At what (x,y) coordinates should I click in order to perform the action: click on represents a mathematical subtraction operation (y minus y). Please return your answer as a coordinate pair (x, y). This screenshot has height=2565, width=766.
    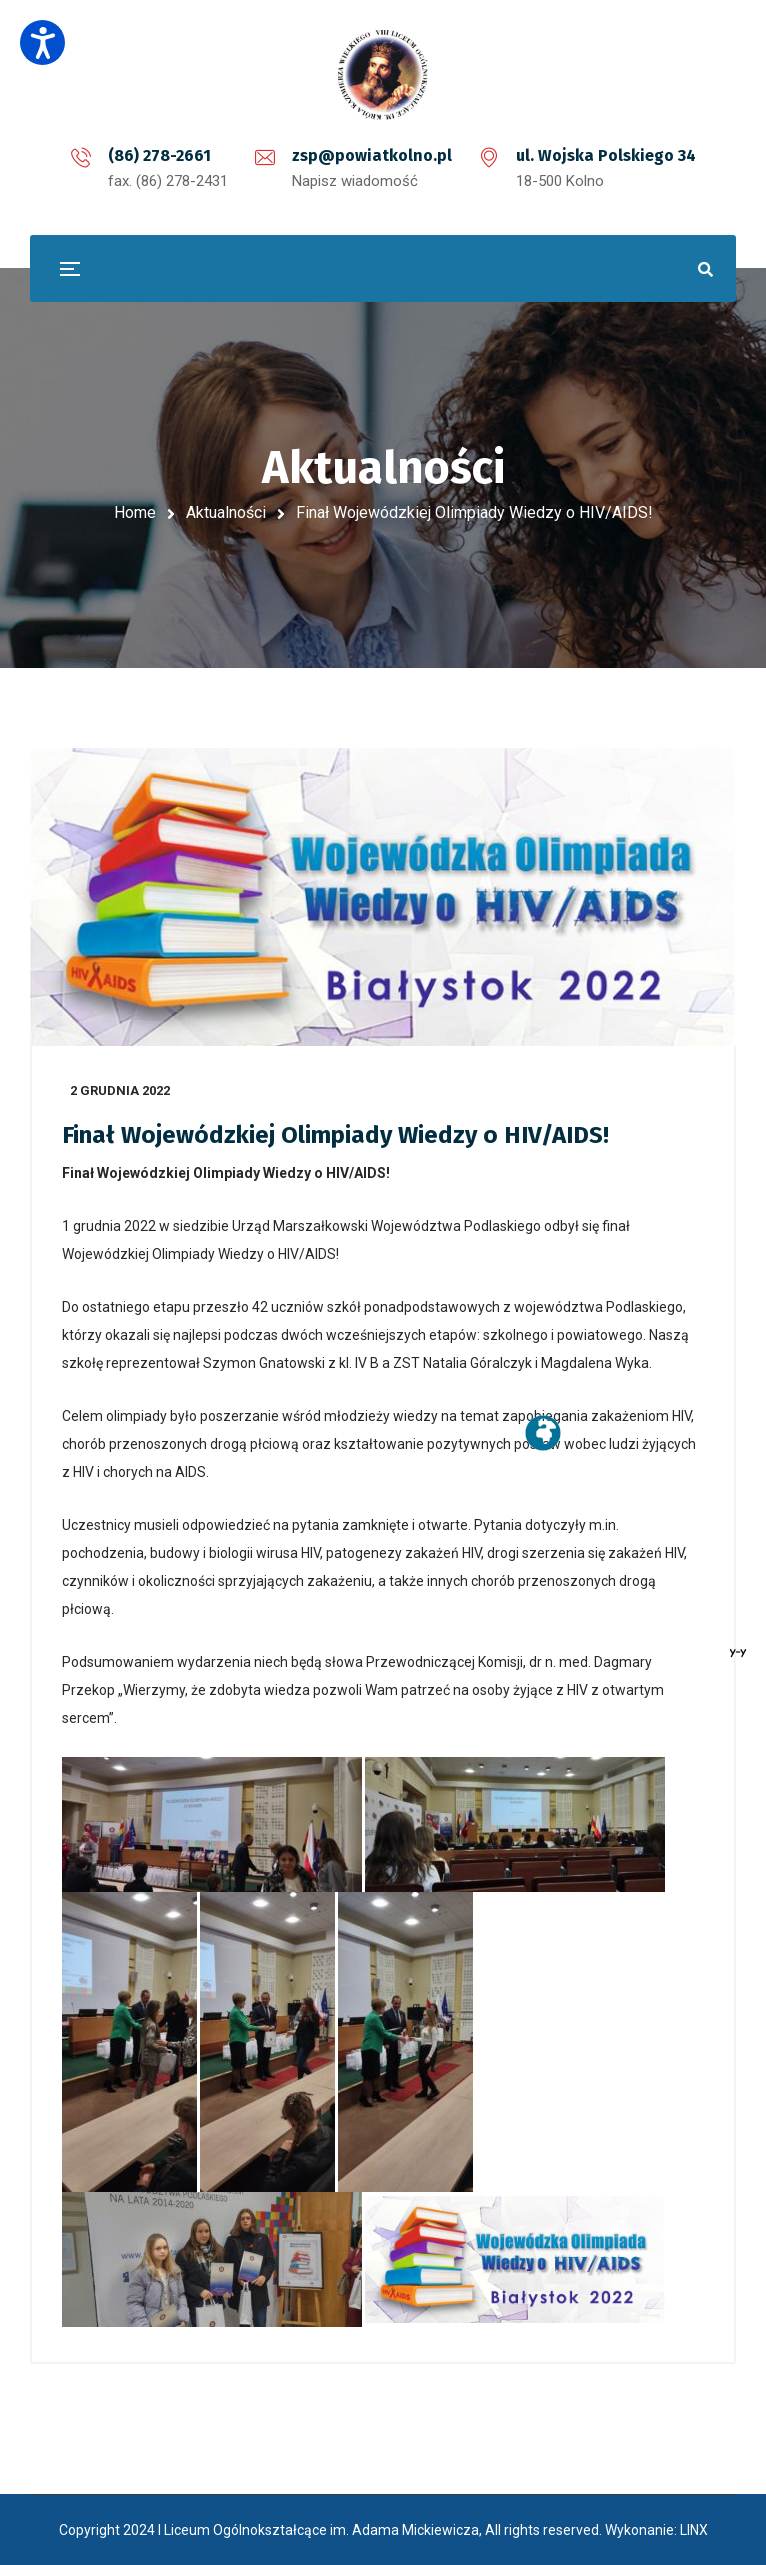
    Looking at the image, I should click on (738, 1652).